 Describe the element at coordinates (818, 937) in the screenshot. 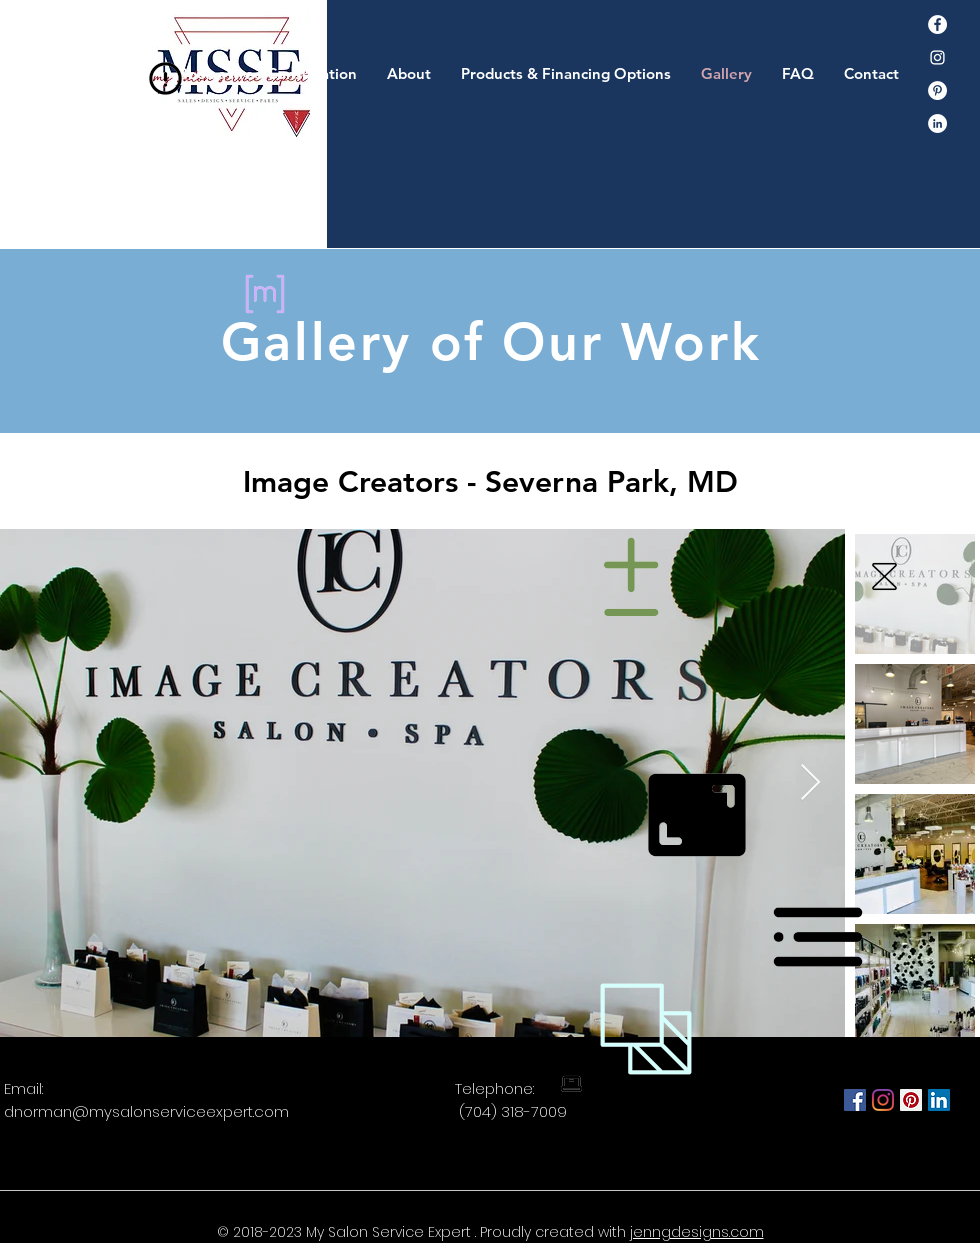

I see `open navigation menu` at that location.